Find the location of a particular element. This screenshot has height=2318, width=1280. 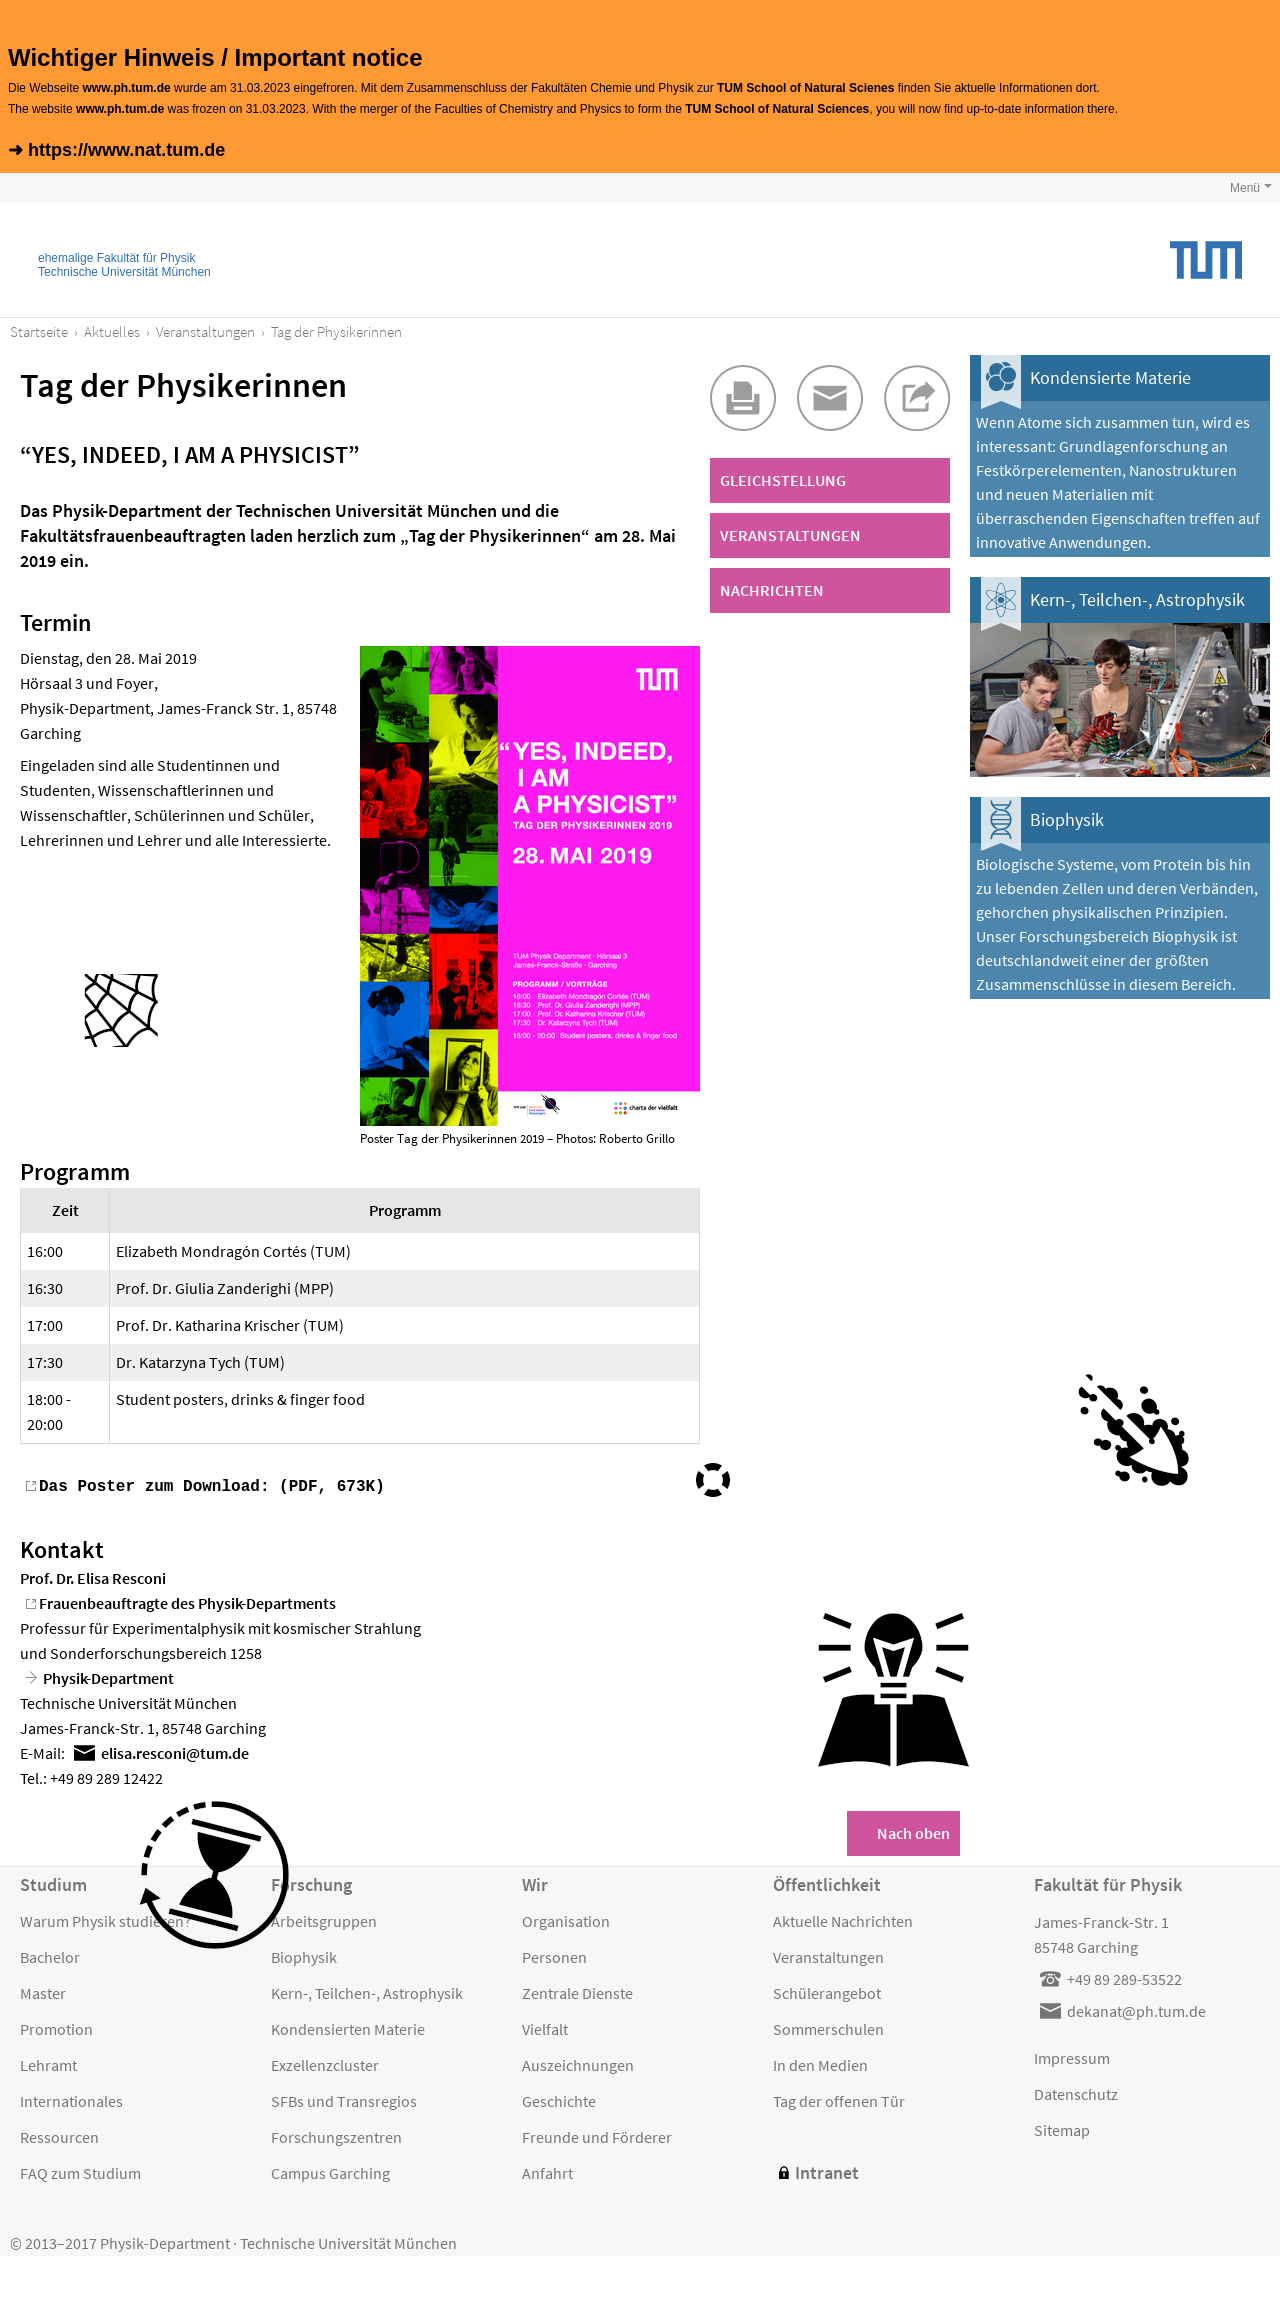

indicates time remaining or elapsed duration is located at coordinates (215, 1875).